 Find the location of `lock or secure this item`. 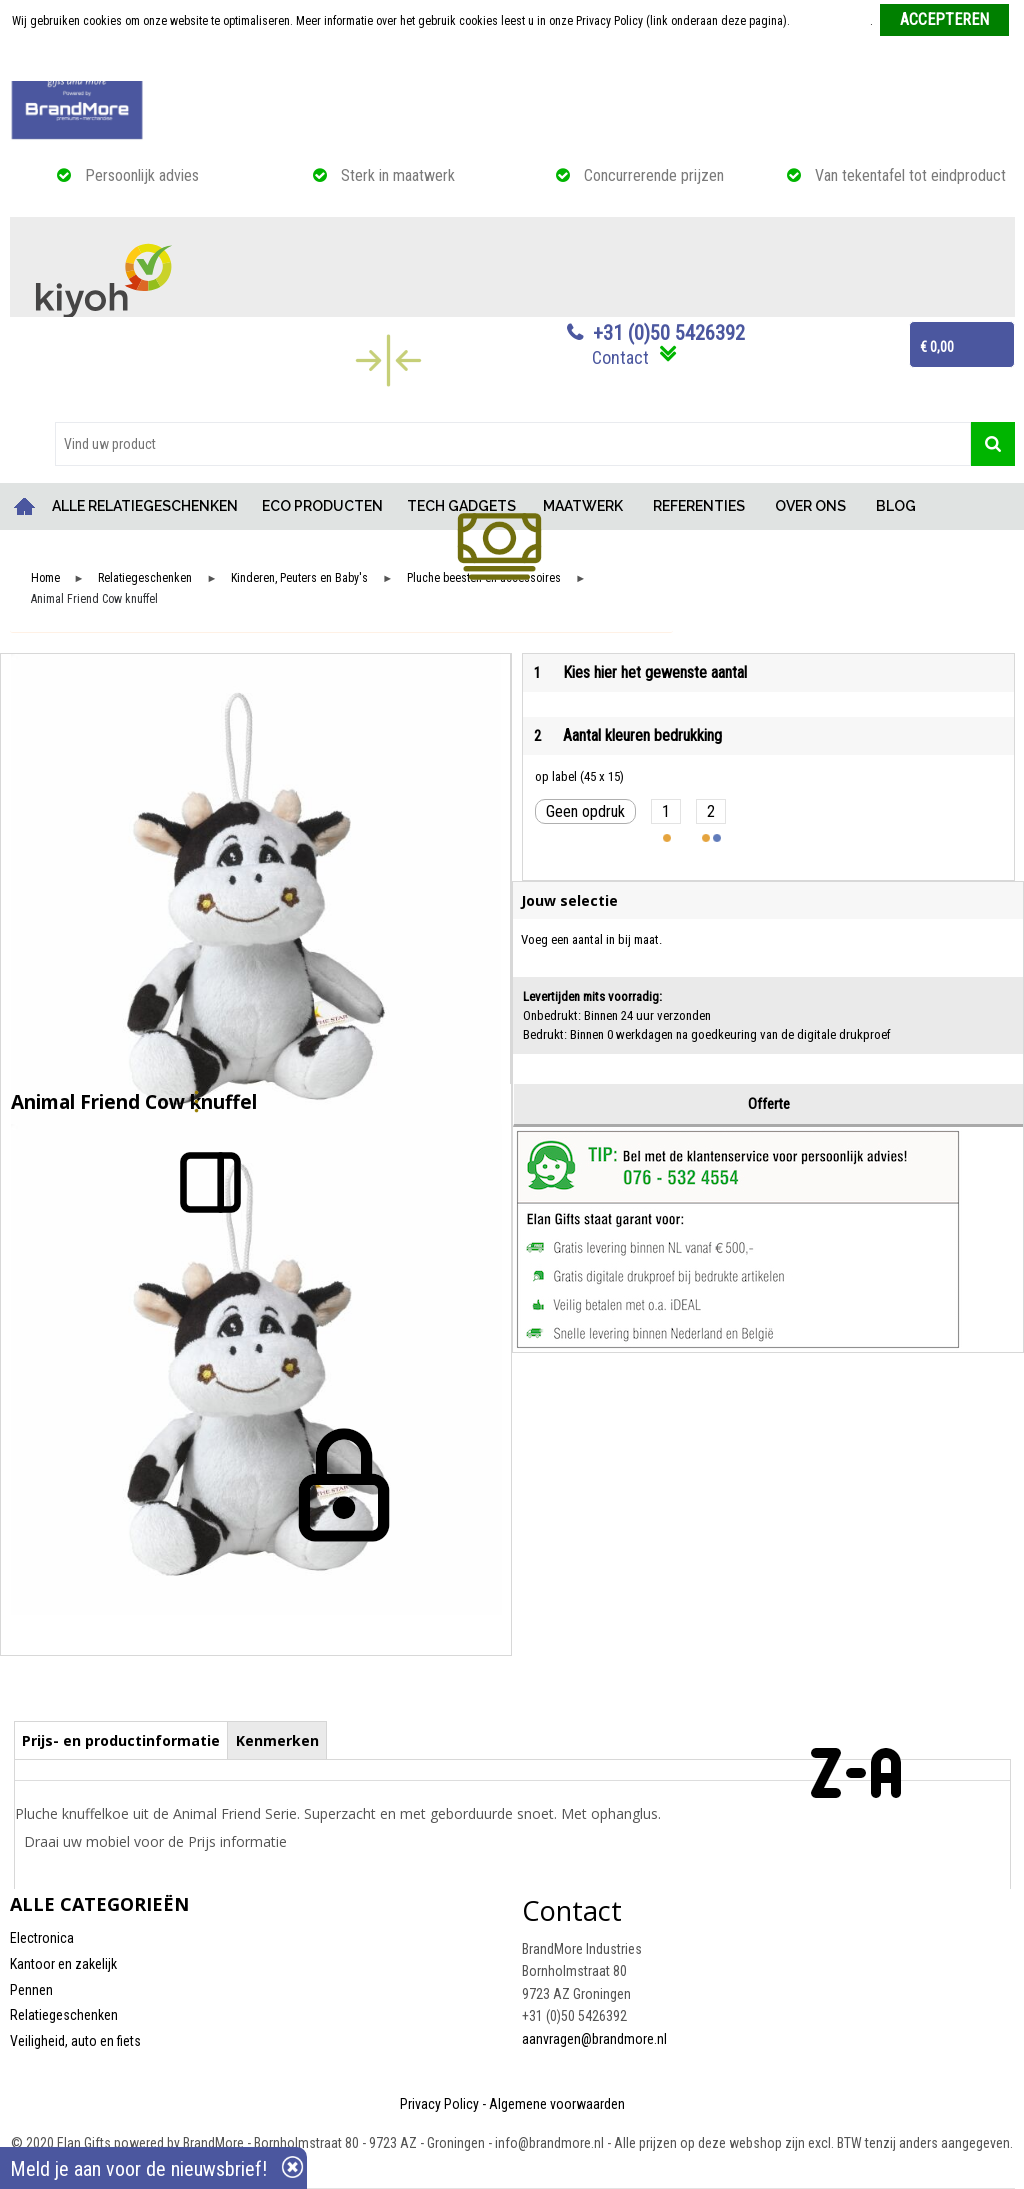

lock or secure this item is located at coordinates (344, 1485).